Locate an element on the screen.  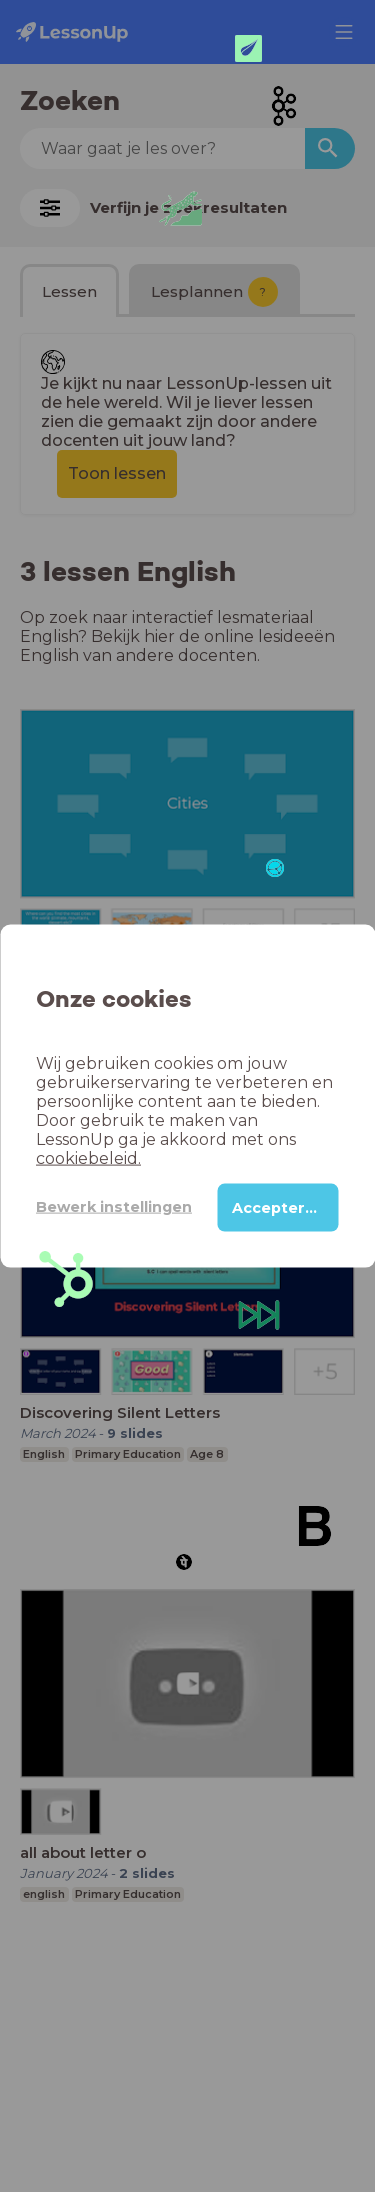
Apache Kafka logo is located at coordinates (284, 106).